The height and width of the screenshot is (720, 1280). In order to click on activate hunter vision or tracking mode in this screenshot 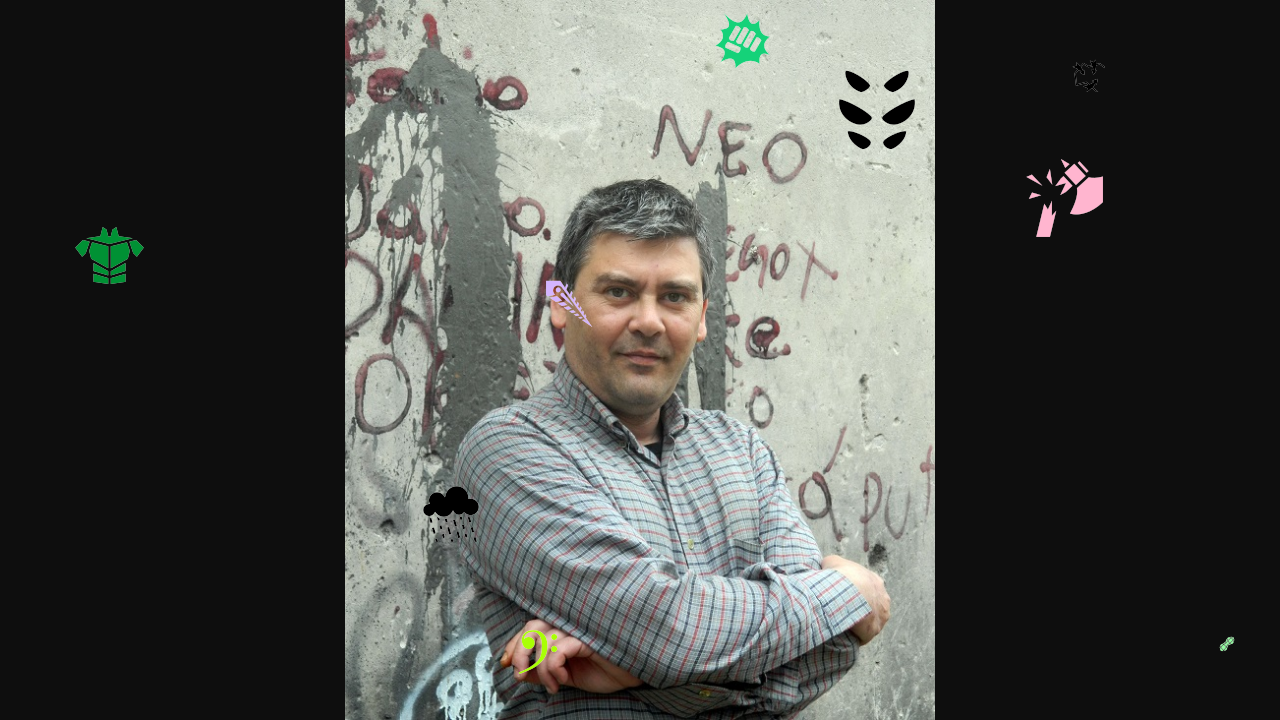, I will do `click(877, 110)`.